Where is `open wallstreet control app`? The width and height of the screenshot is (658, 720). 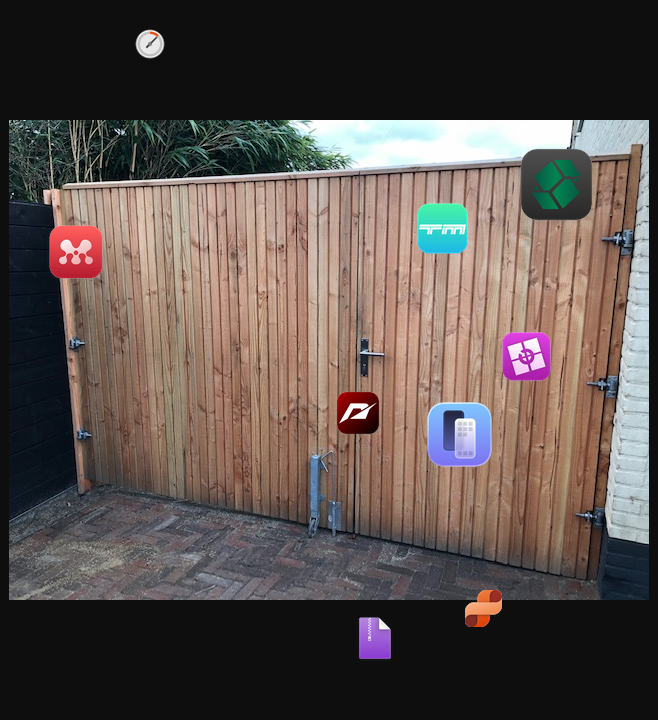 open wallstreet control app is located at coordinates (526, 356).